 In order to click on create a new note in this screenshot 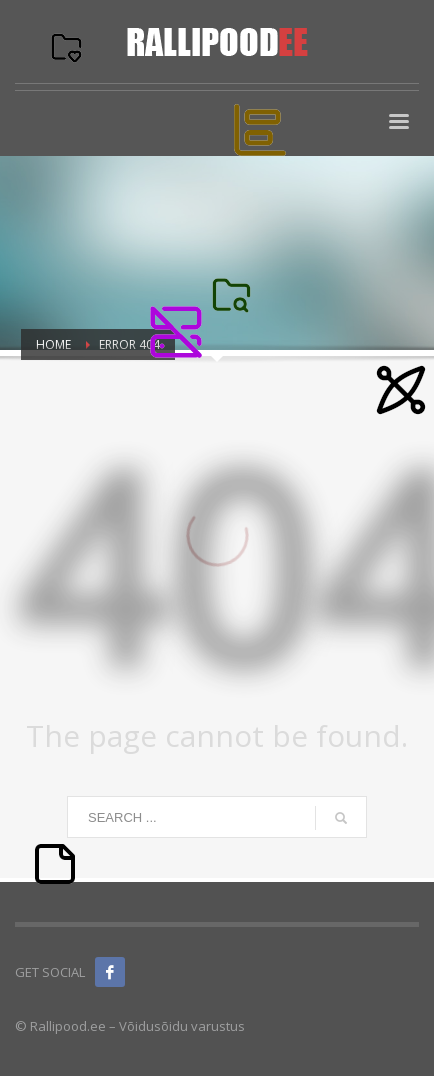, I will do `click(55, 864)`.